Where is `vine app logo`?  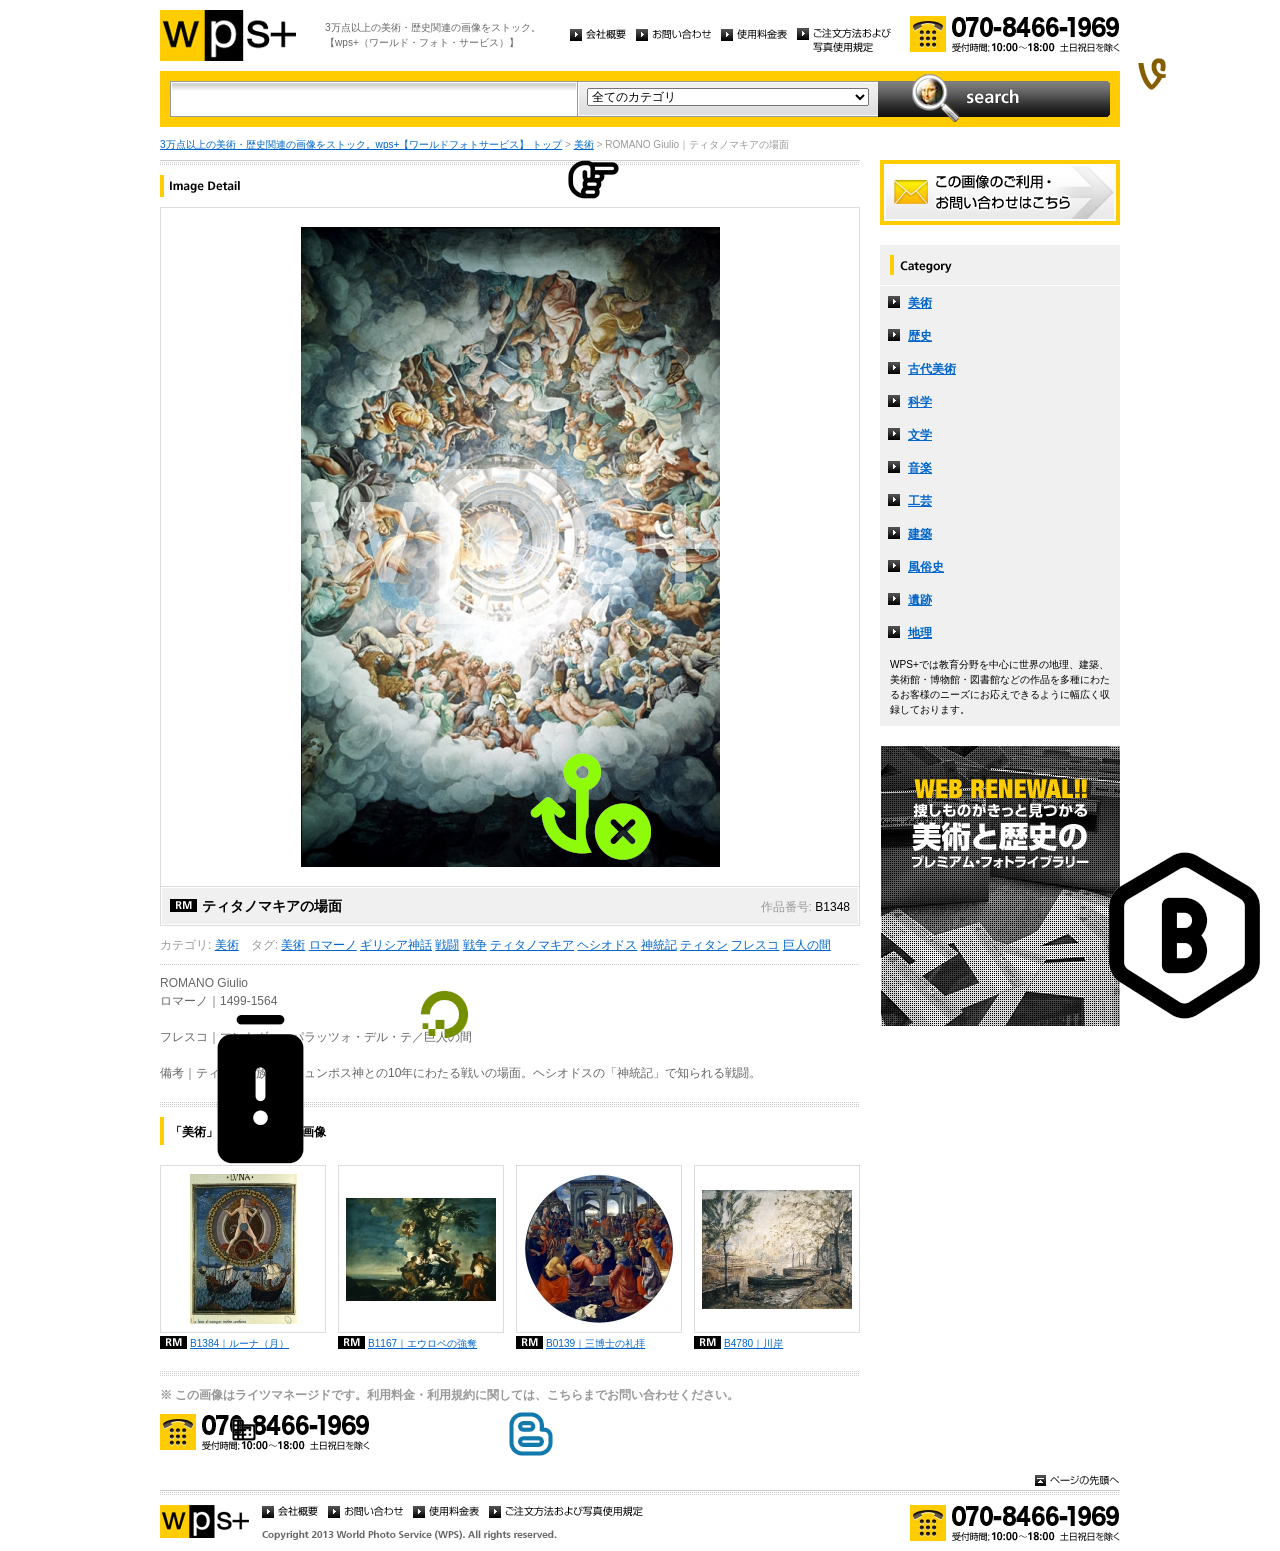 vine app logo is located at coordinates (1152, 74).